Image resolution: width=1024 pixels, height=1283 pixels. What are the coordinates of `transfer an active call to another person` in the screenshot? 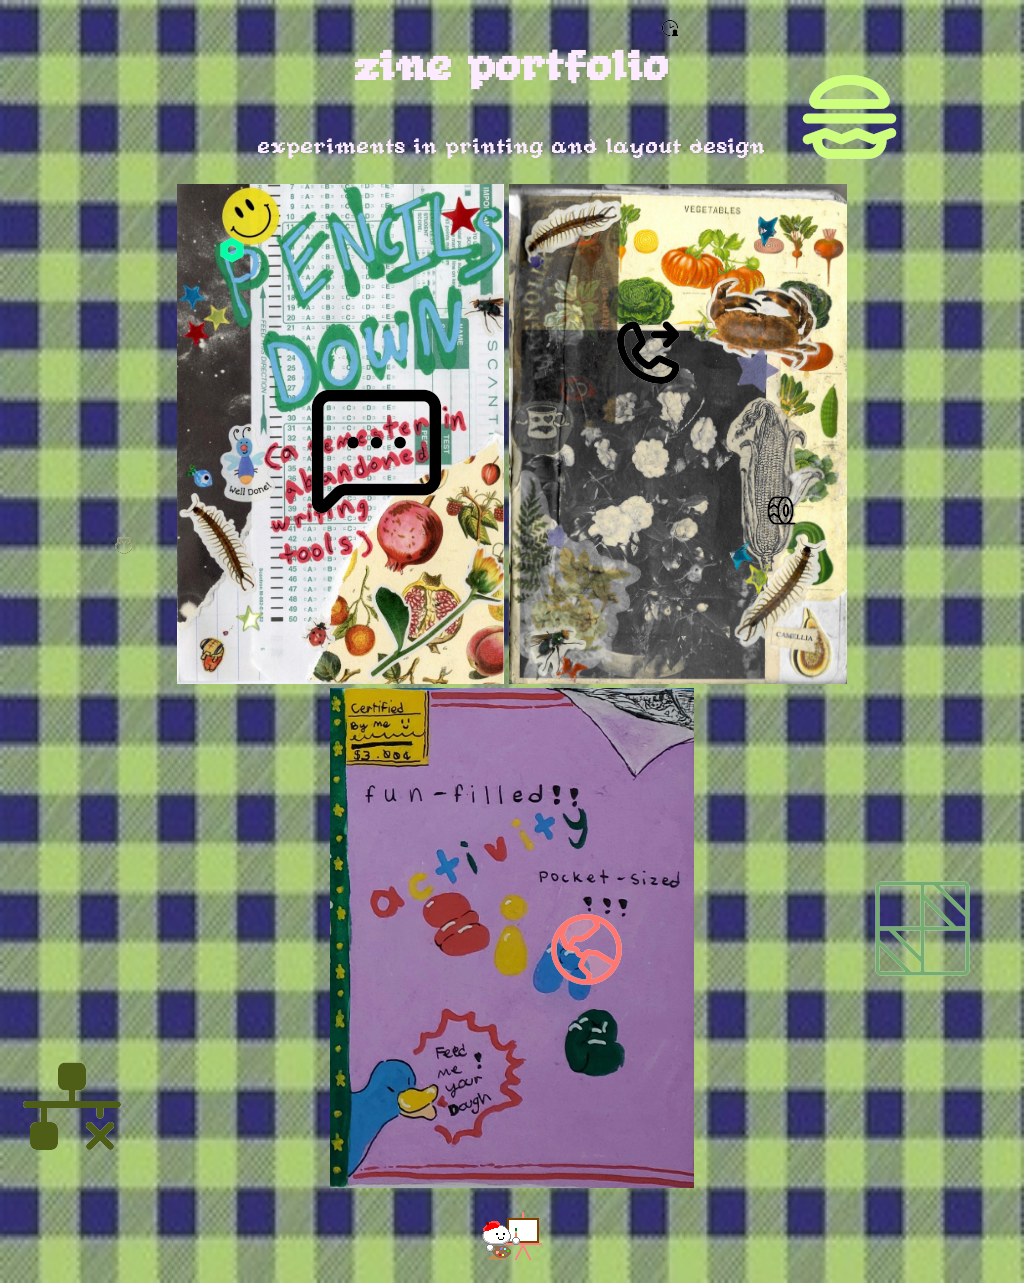 It's located at (649, 351).